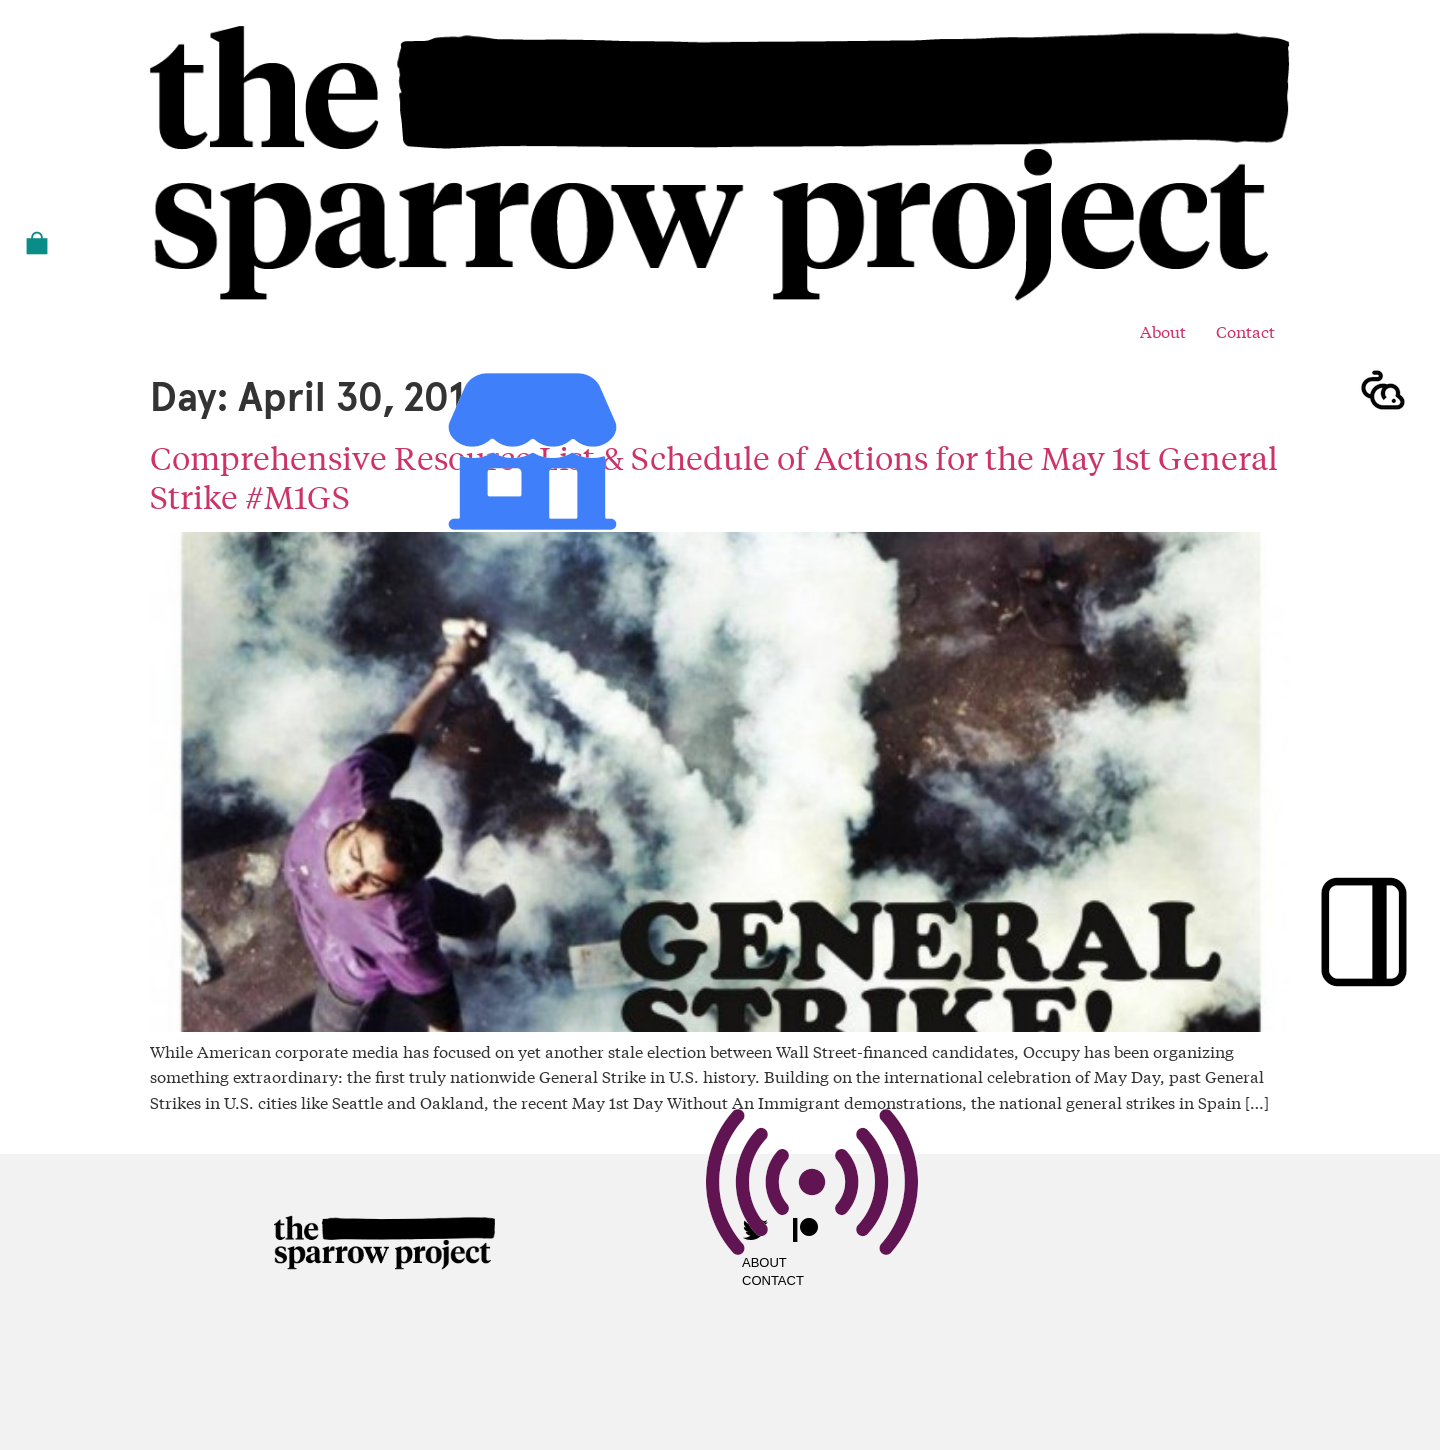  I want to click on request pest control services for rodents, so click(1383, 390).